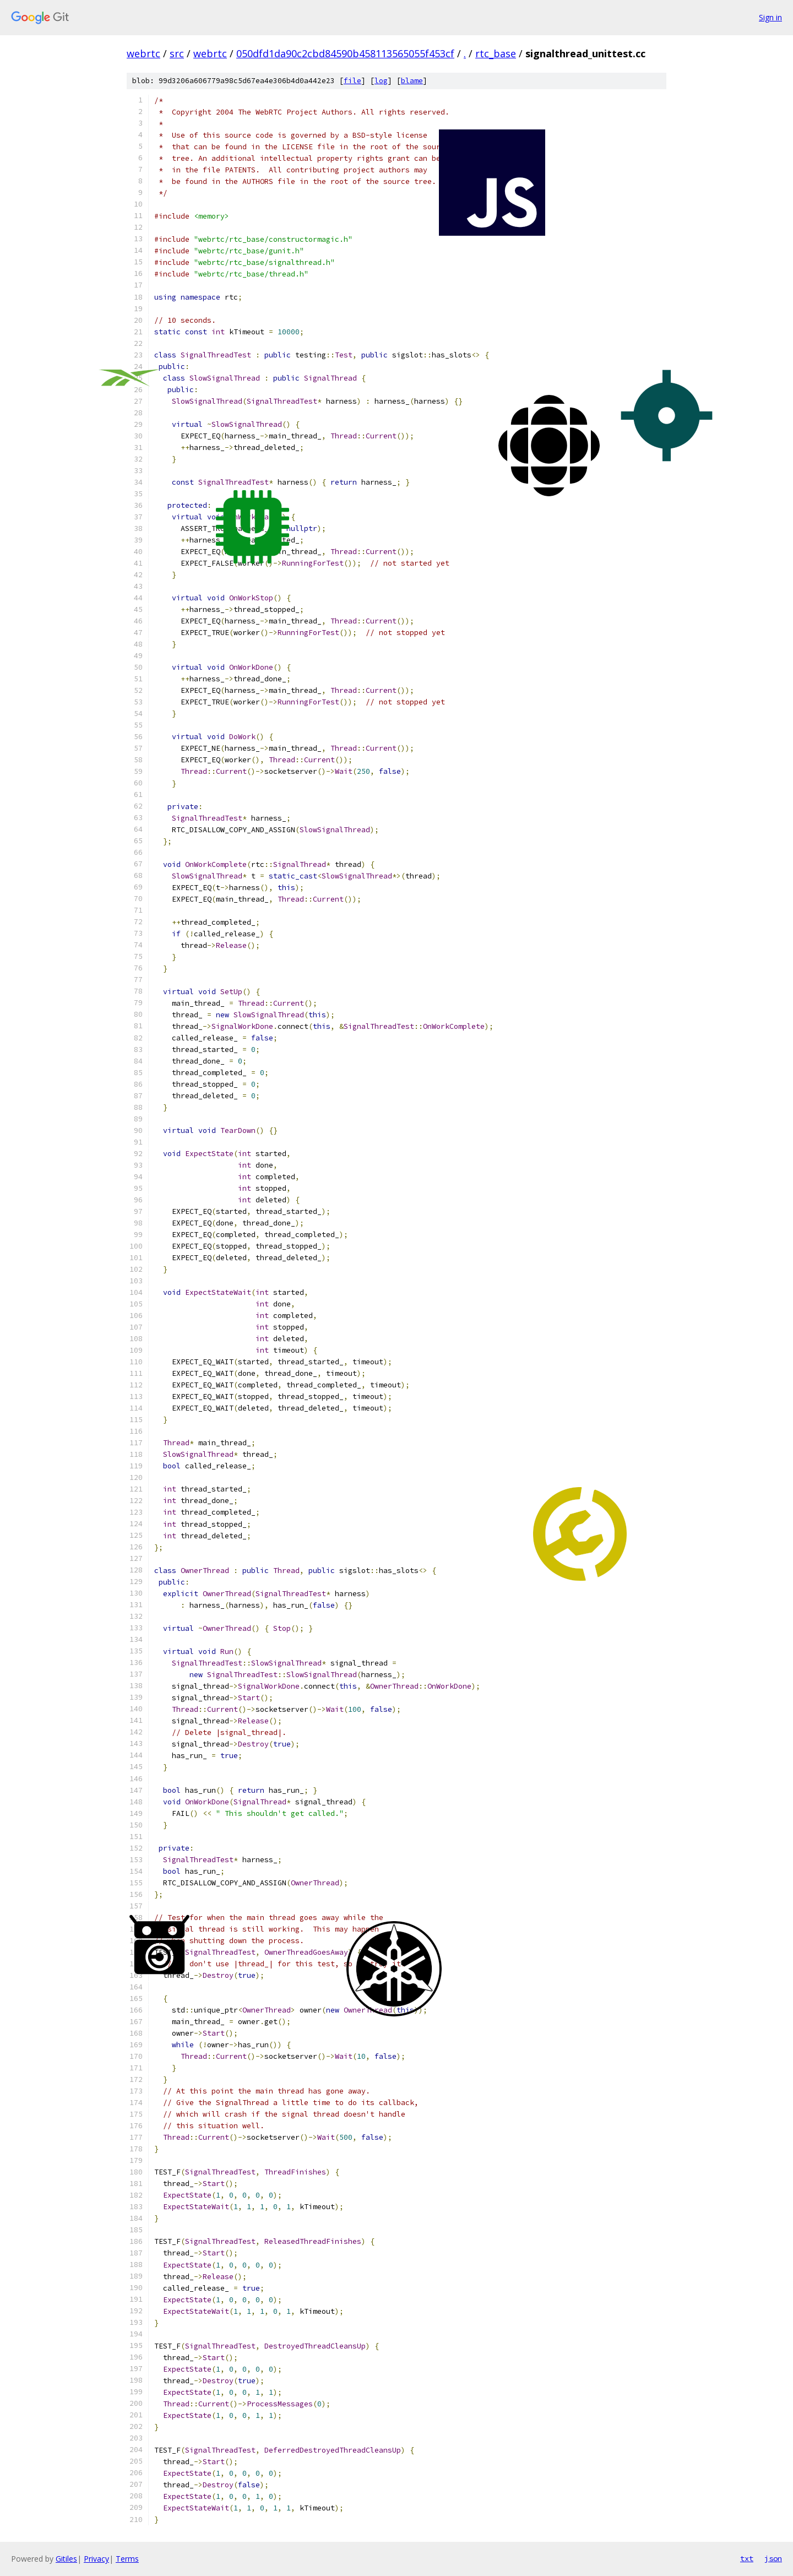  Describe the element at coordinates (549, 446) in the screenshot. I see `CBC (Canadian Broadcasting Corporation) logo` at that location.